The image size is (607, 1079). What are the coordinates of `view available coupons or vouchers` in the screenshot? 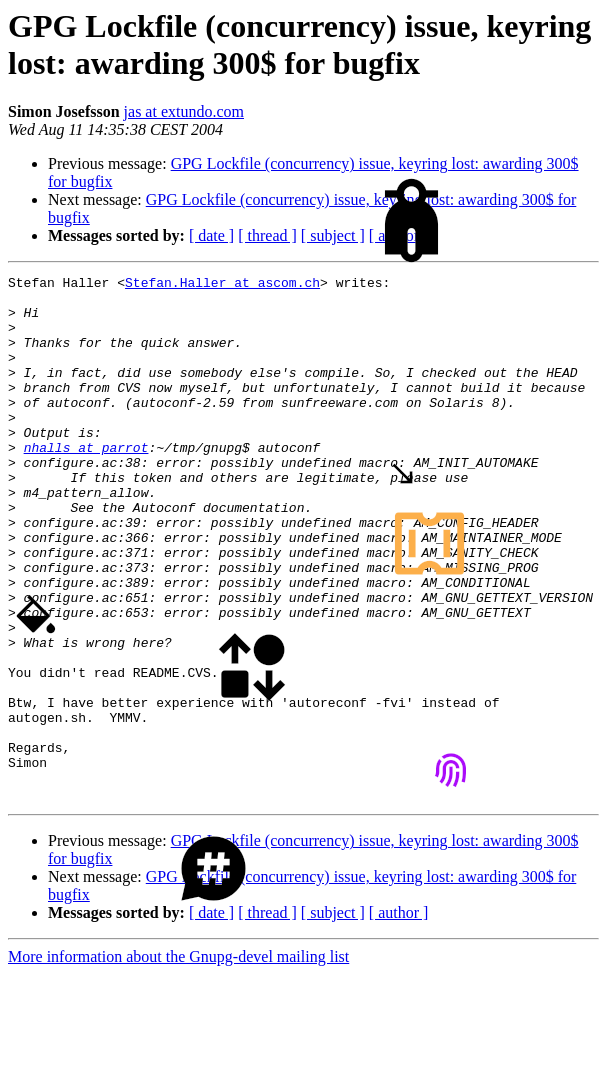 It's located at (429, 543).